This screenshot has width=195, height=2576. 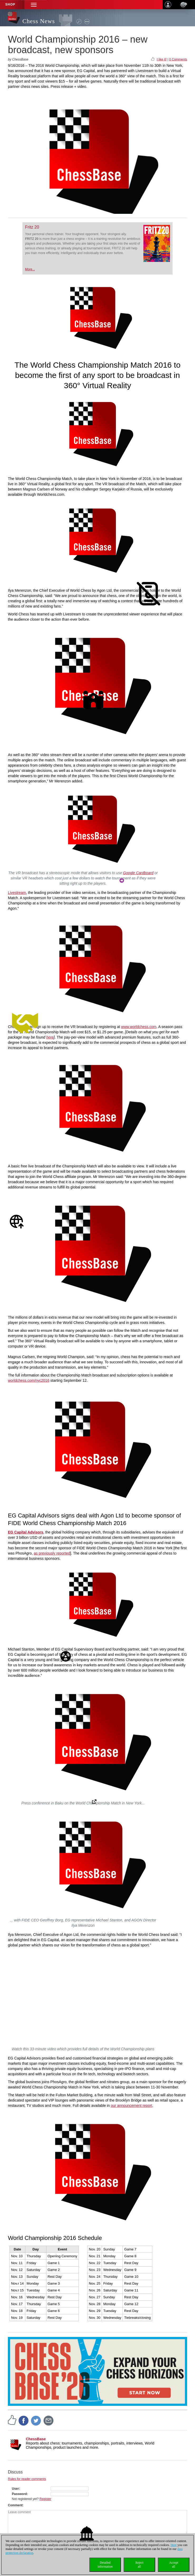 I want to click on upload to the web or cloud, so click(x=16, y=1221).